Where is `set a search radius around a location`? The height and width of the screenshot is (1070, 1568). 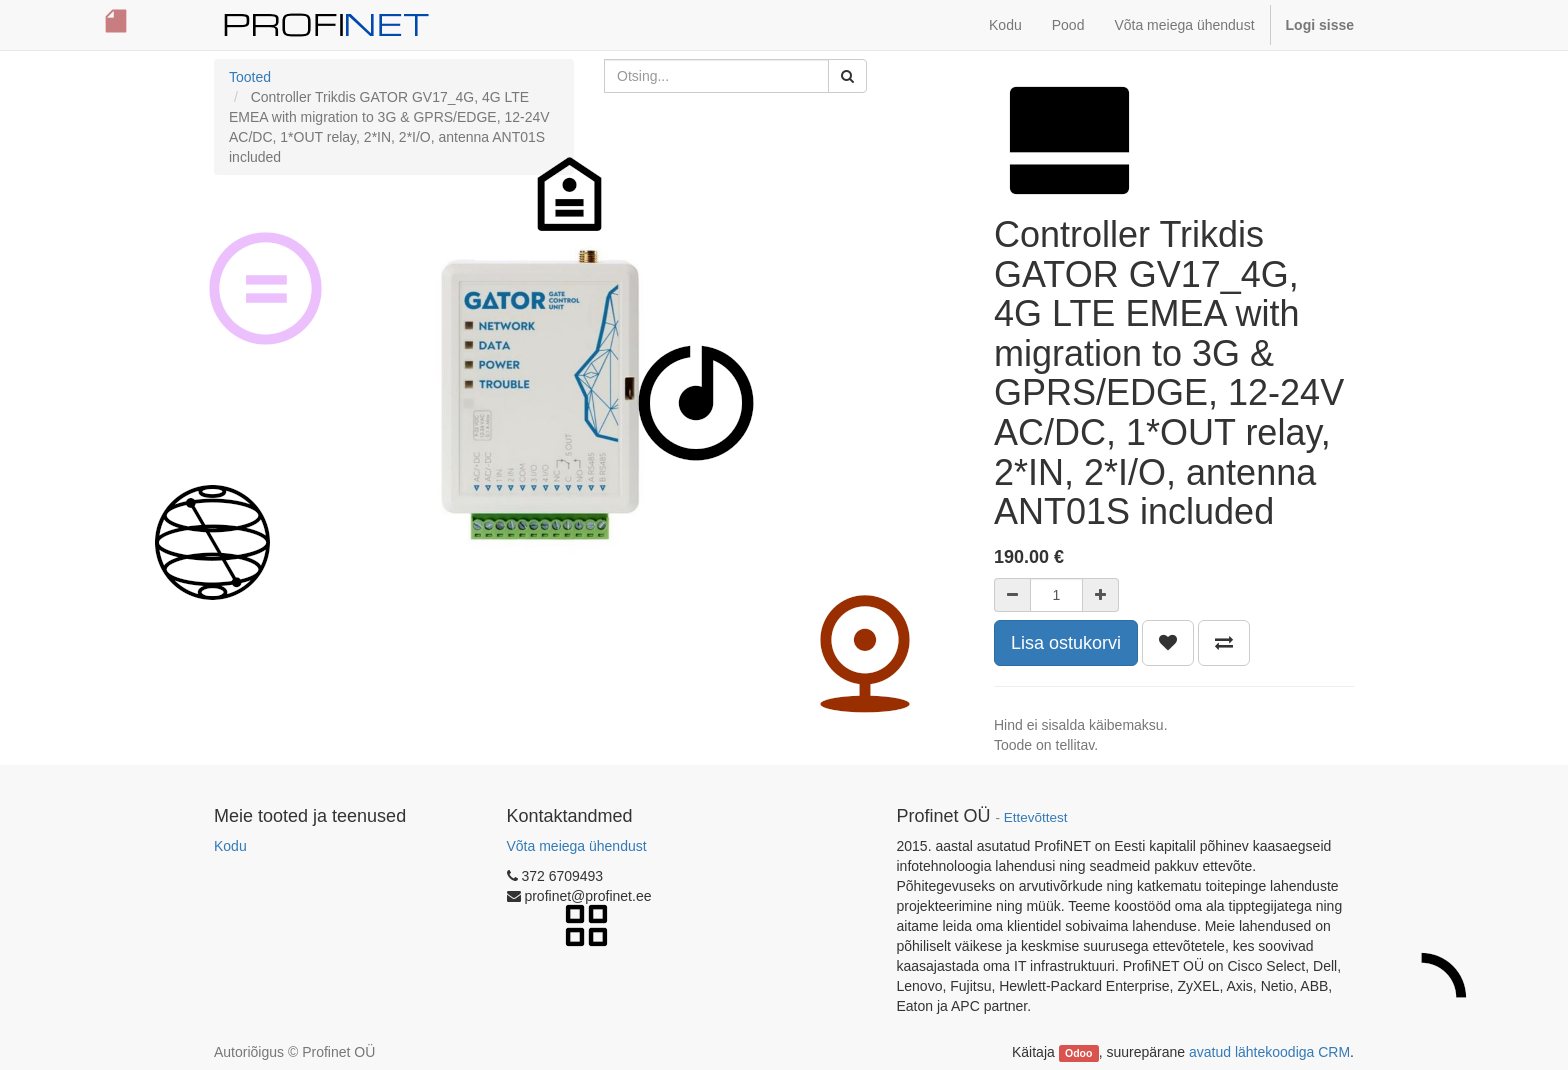
set a search radius around a location is located at coordinates (865, 651).